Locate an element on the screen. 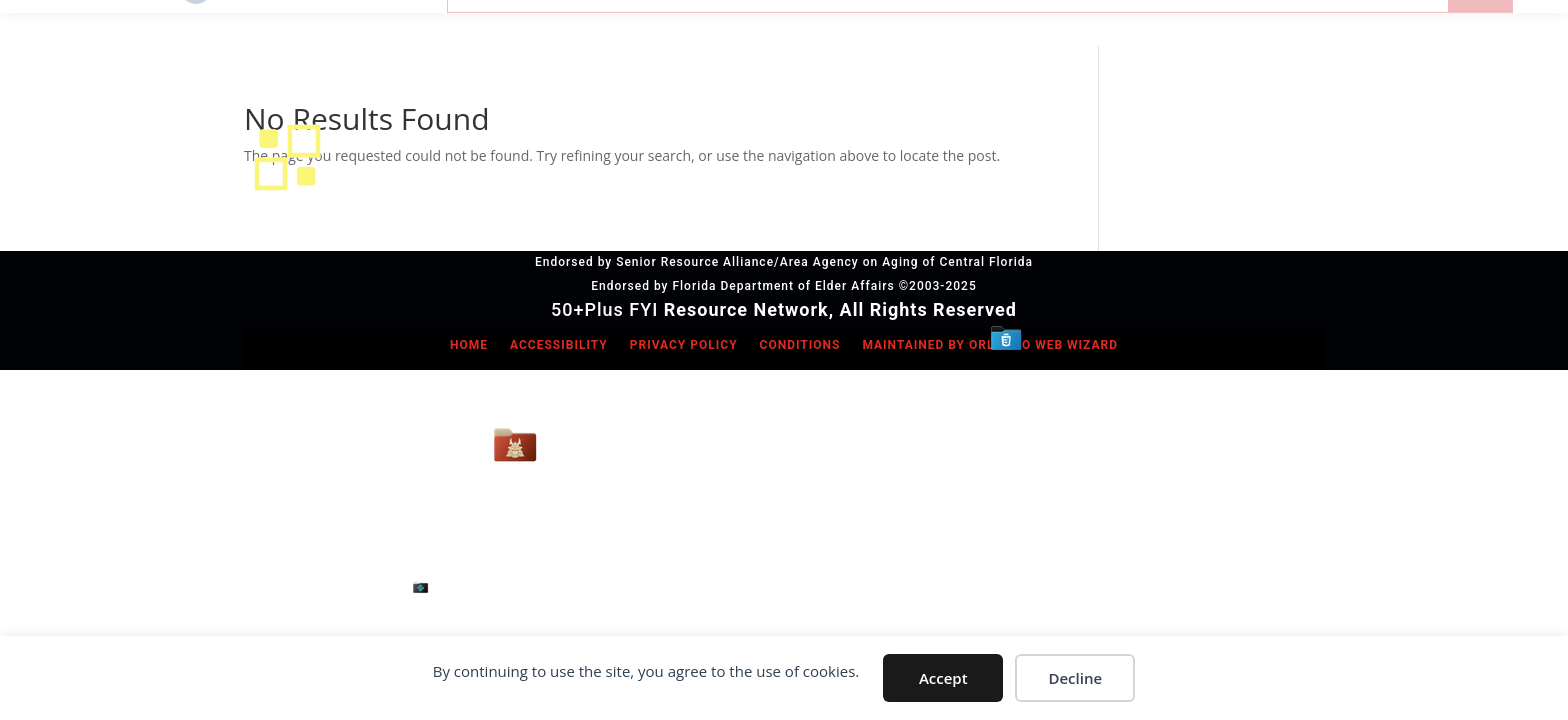 This screenshot has height=720, width=1568. open folder containing CSS stylesheets is located at coordinates (1006, 339).